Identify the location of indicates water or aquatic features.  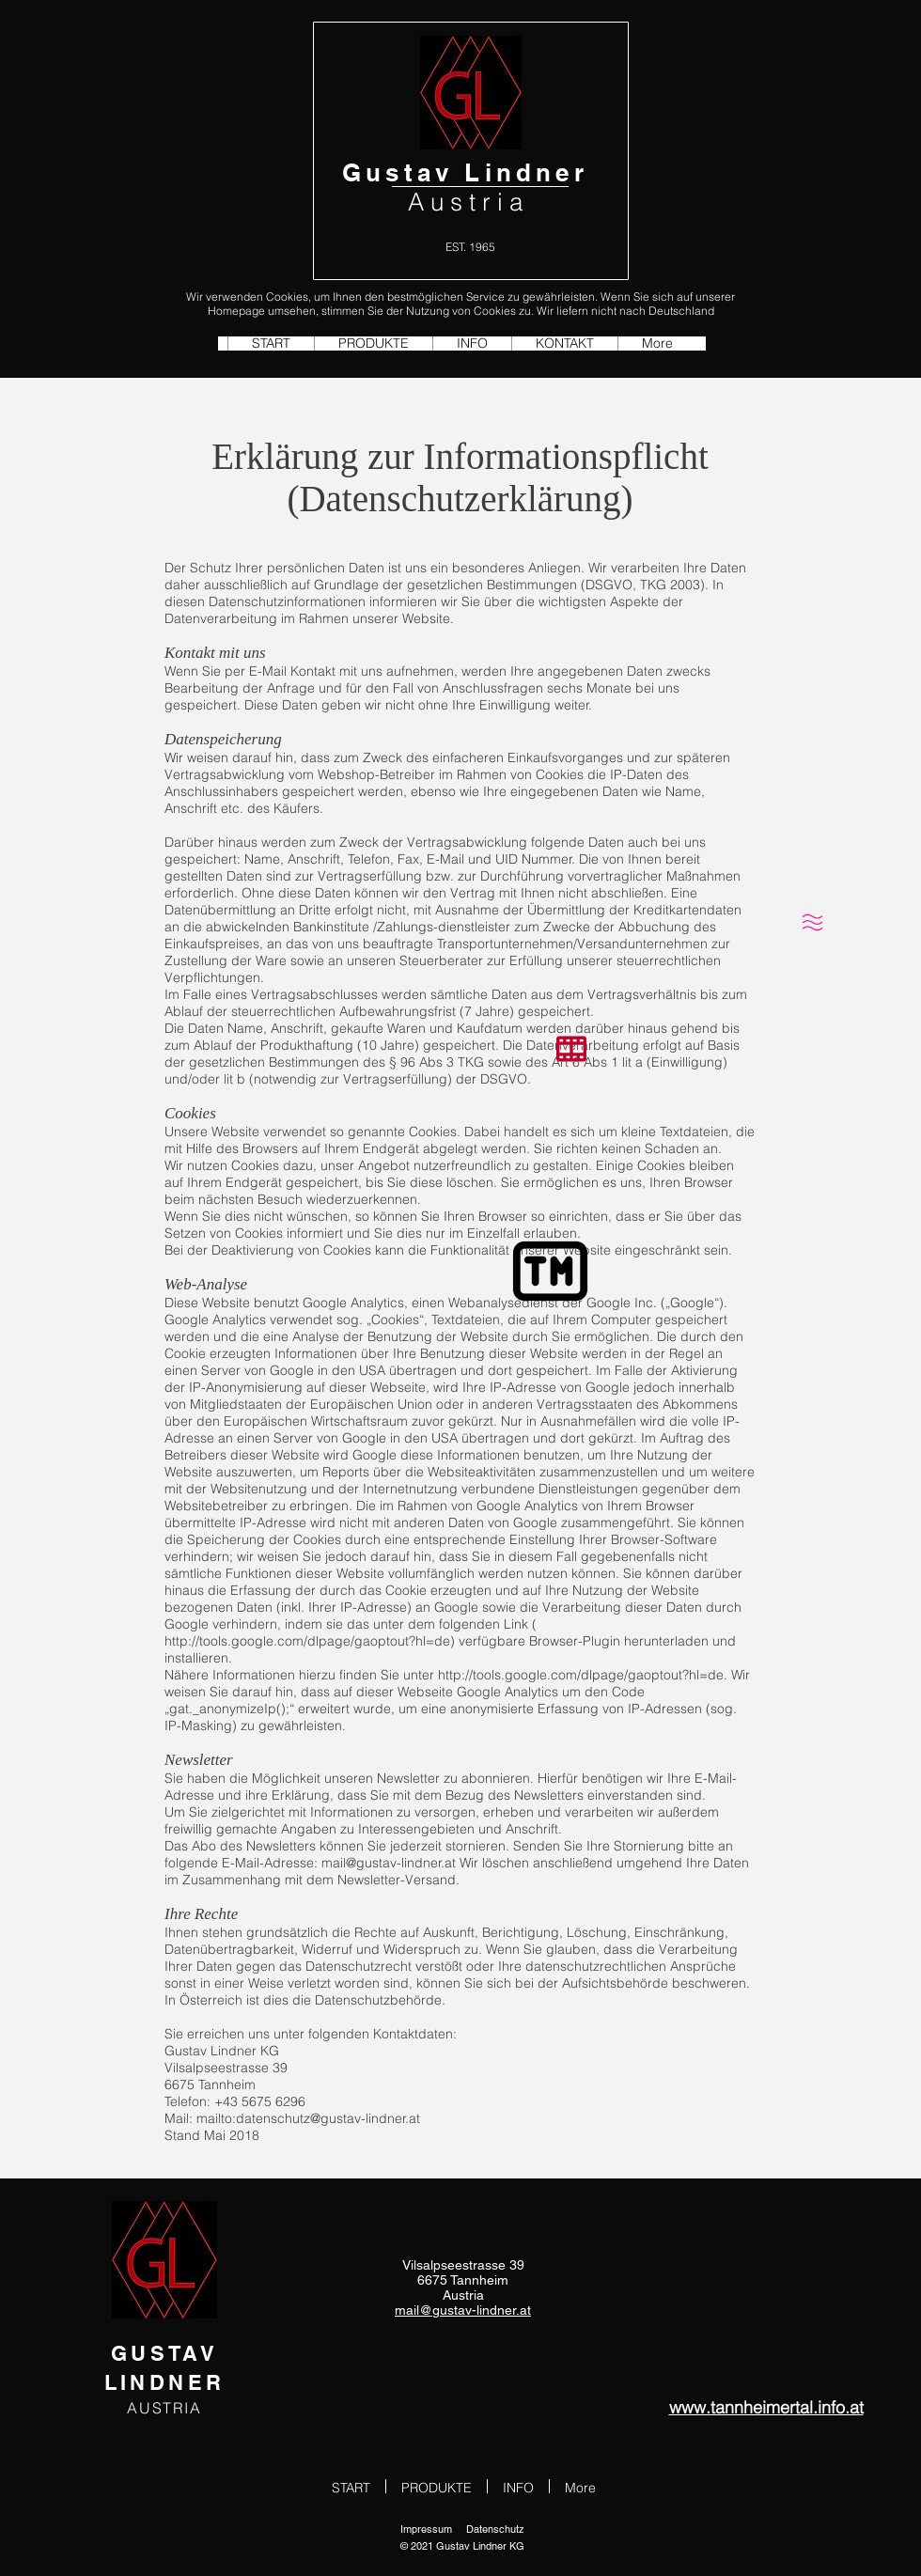
(812, 922).